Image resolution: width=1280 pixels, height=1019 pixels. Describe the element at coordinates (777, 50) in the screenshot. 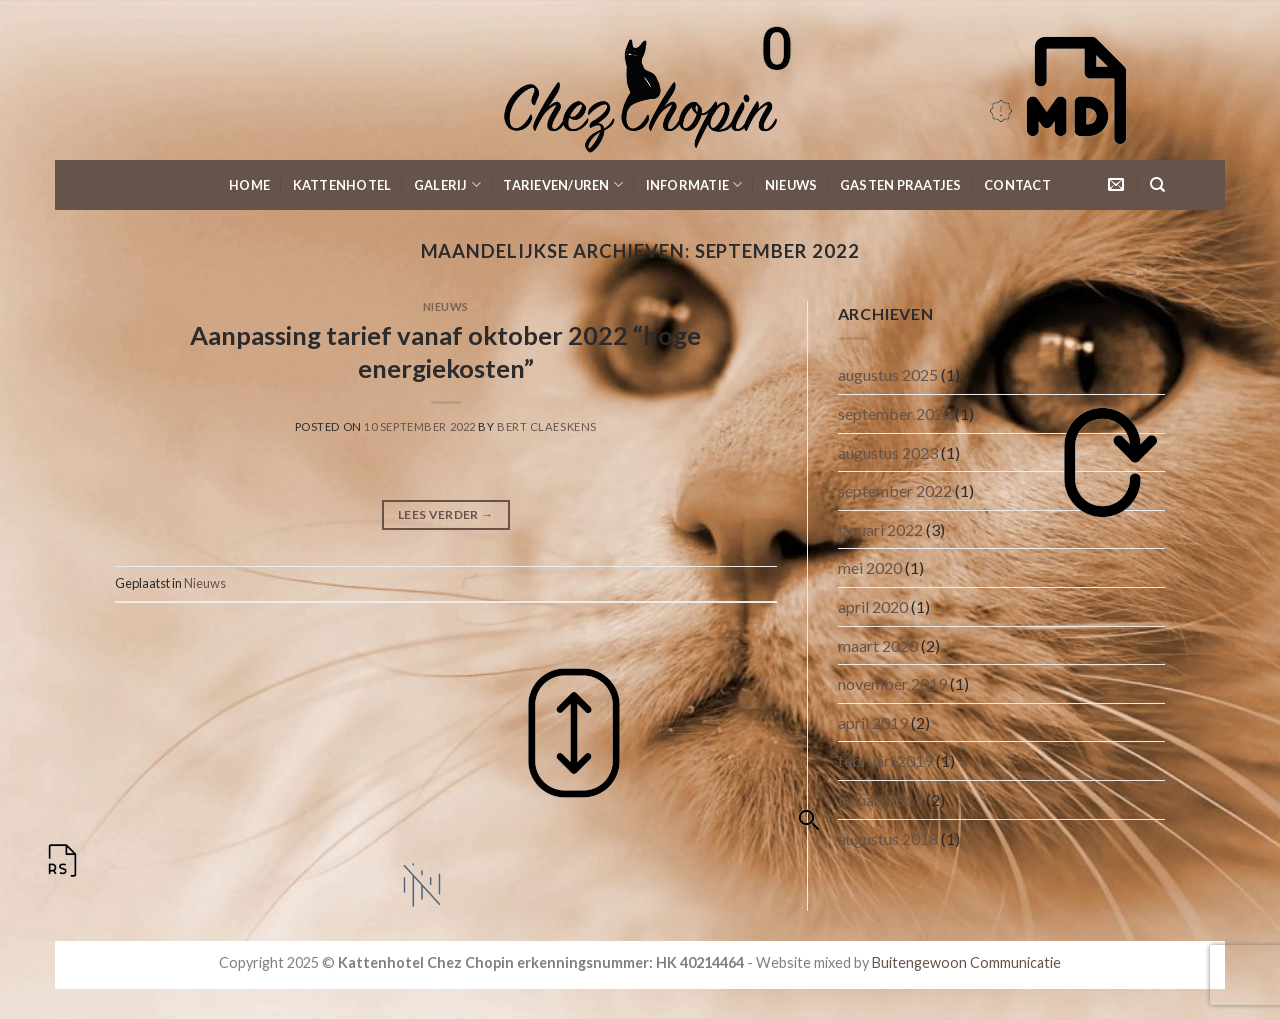

I see `set exposure compensation to zero` at that location.